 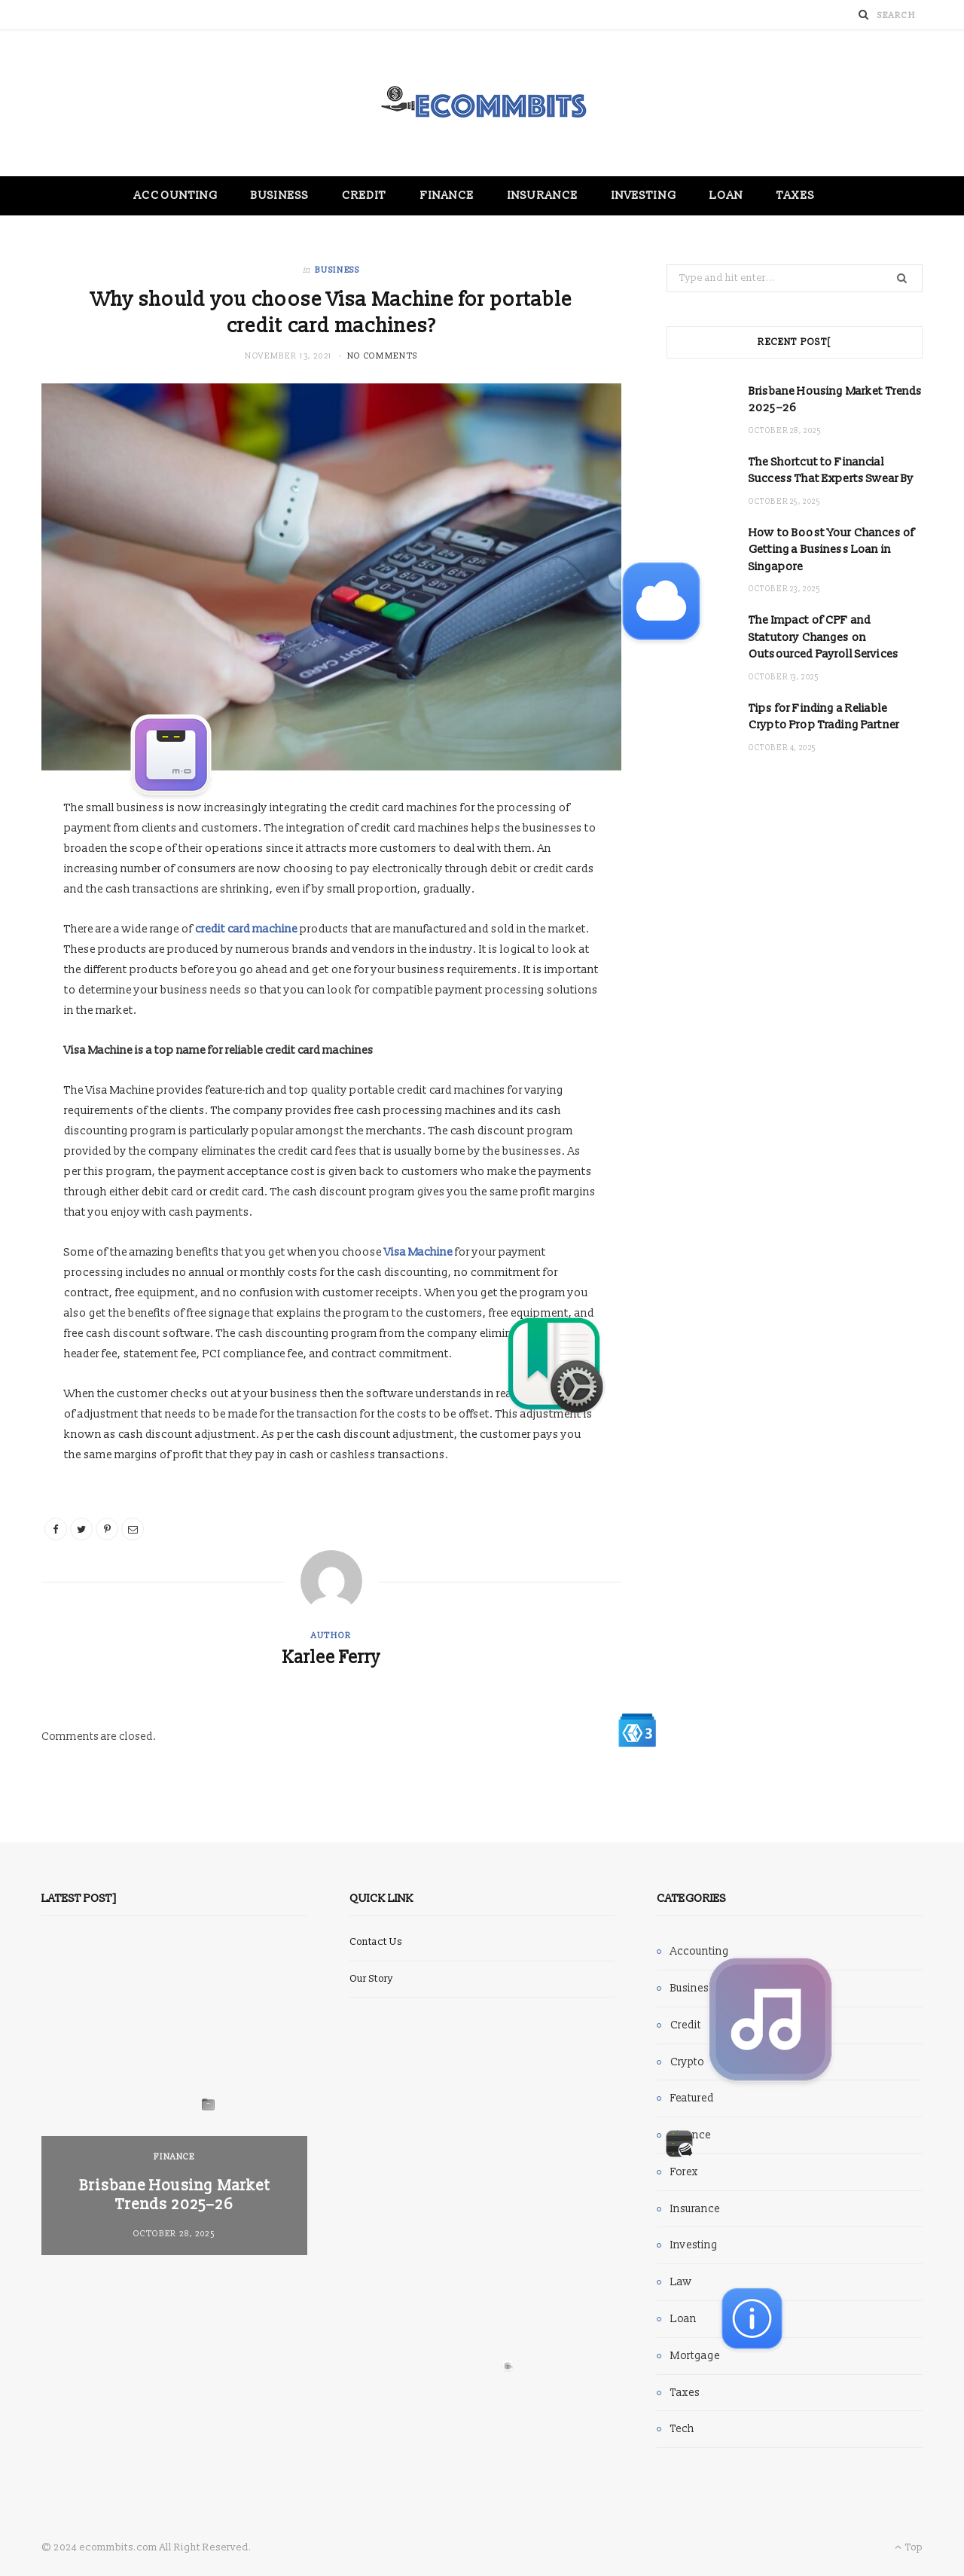 What do you see at coordinates (752, 2319) in the screenshot?
I see `view system information and details` at bounding box center [752, 2319].